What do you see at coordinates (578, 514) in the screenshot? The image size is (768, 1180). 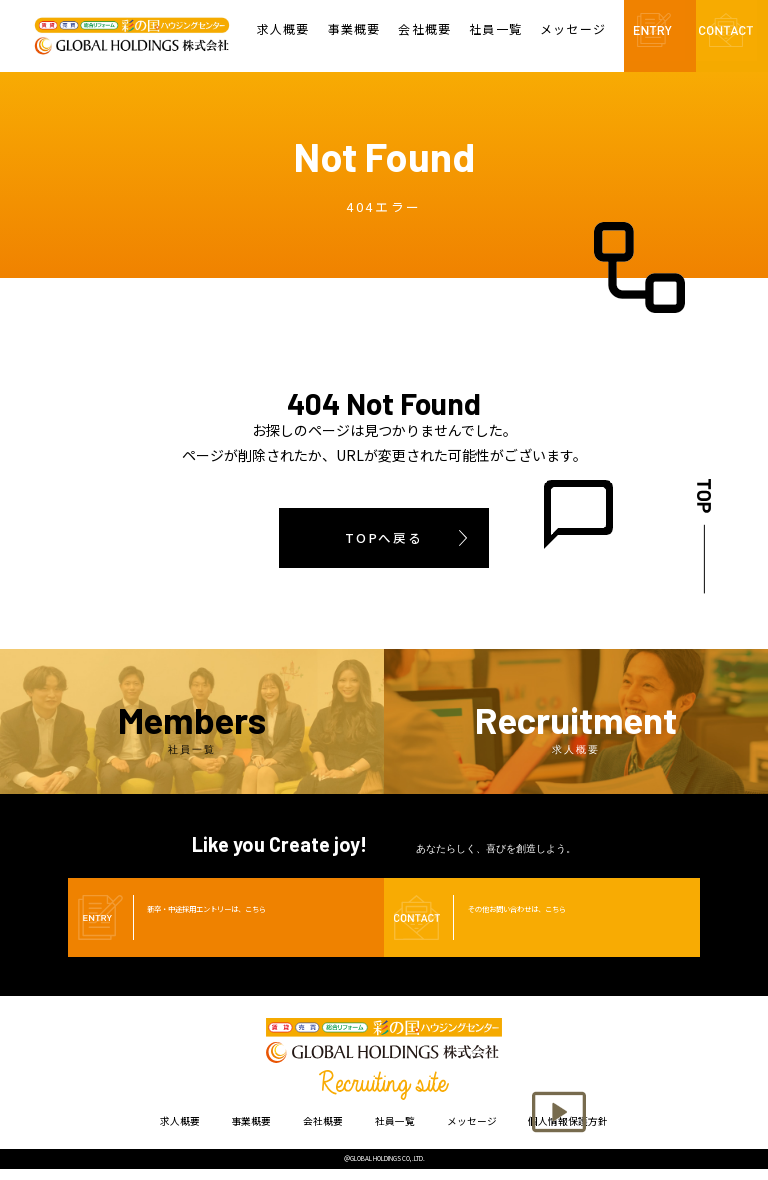 I see `open a new chat or message` at bounding box center [578, 514].